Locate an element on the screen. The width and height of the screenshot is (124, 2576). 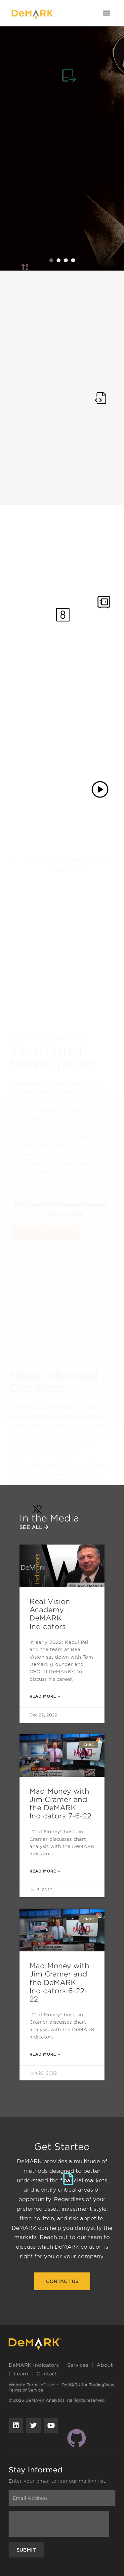
view project on github is located at coordinates (76, 2438).